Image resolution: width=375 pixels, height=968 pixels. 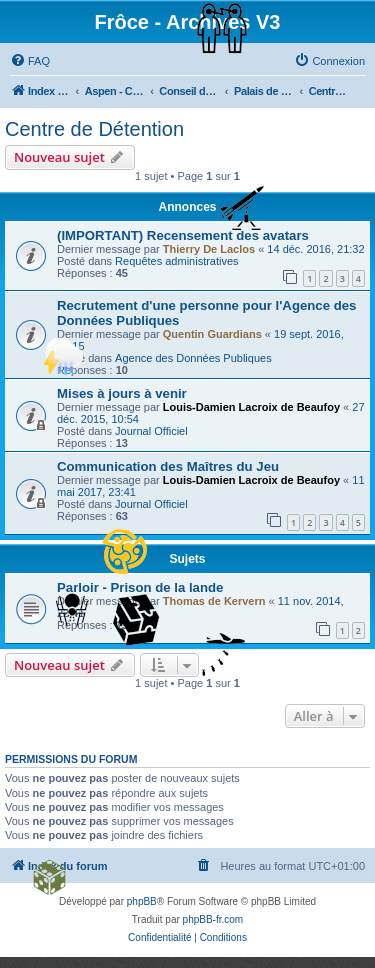 What do you see at coordinates (136, 620) in the screenshot?
I see `access puzzle or jigsaw game` at bounding box center [136, 620].